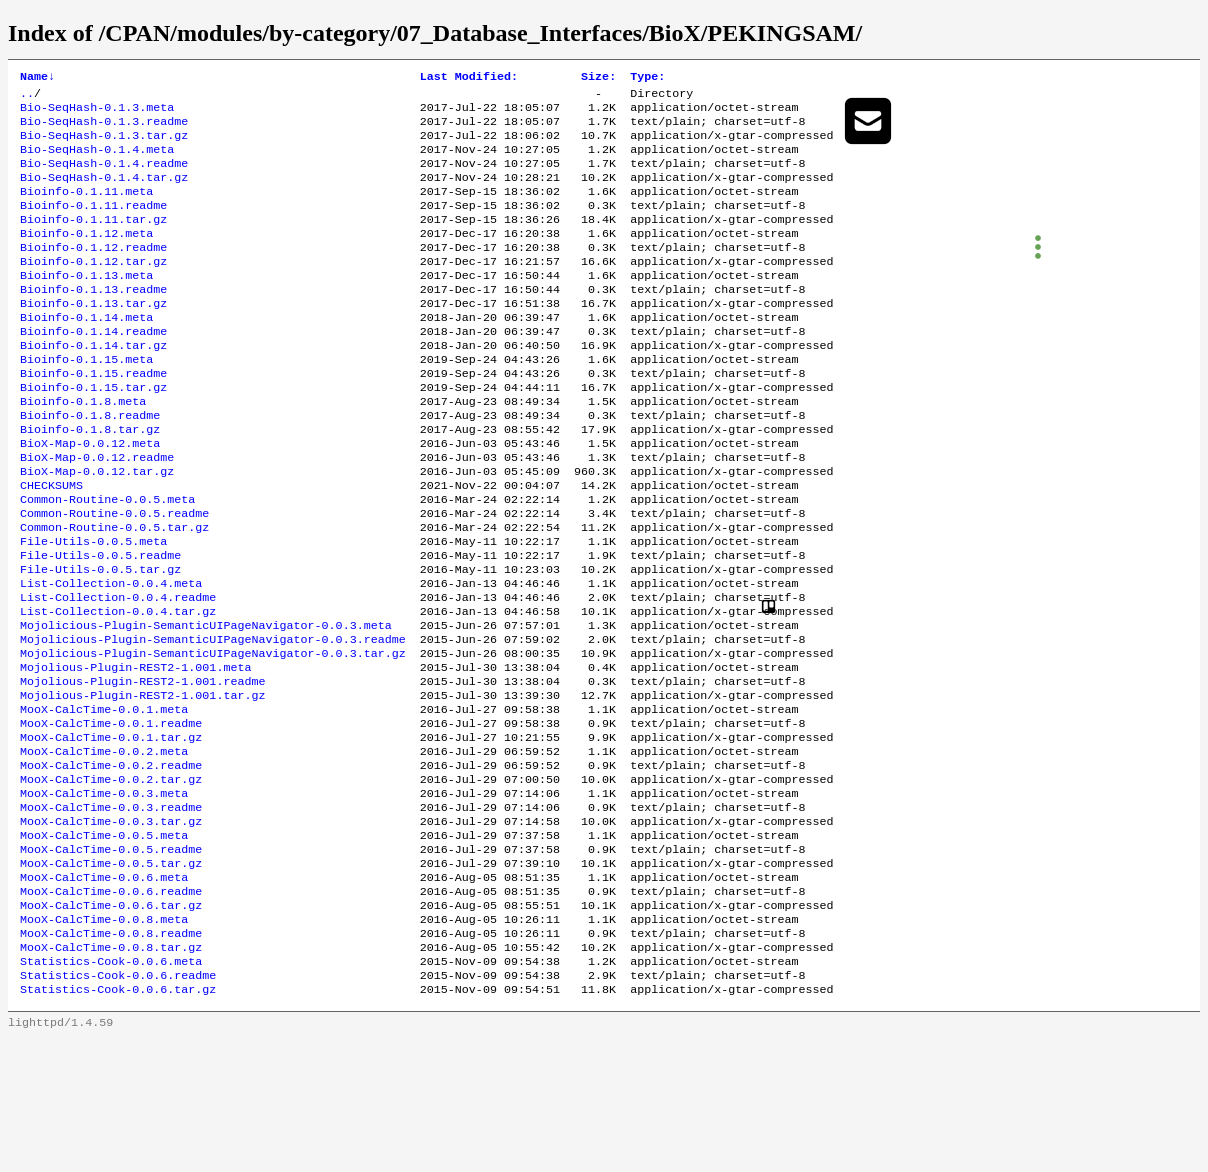 The width and height of the screenshot is (1208, 1172). I want to click on open trello app, so click(768, 606).